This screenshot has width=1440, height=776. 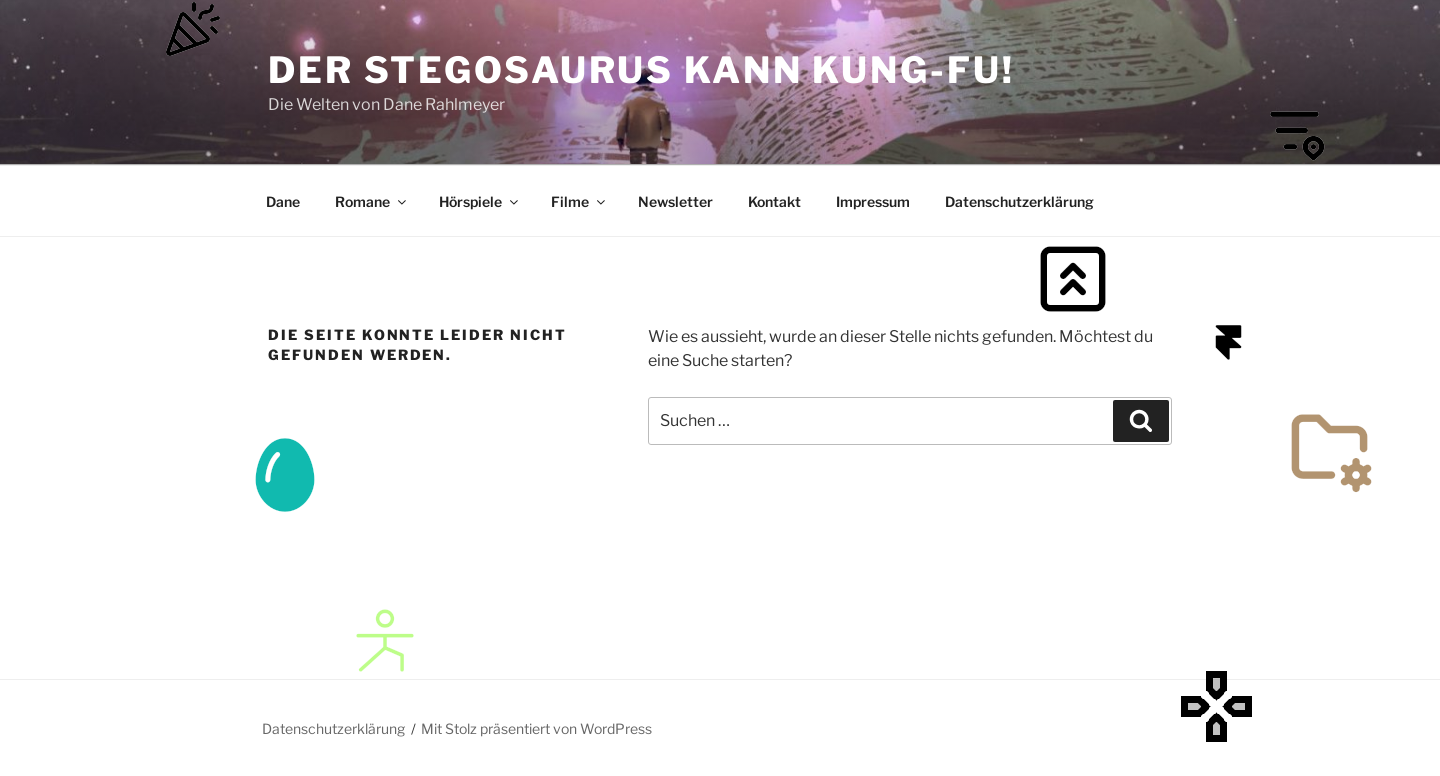 What do you see at coordinates (1228, 340) in the screenshot?
I see `open framer app` at bounding box center [1228, 340].